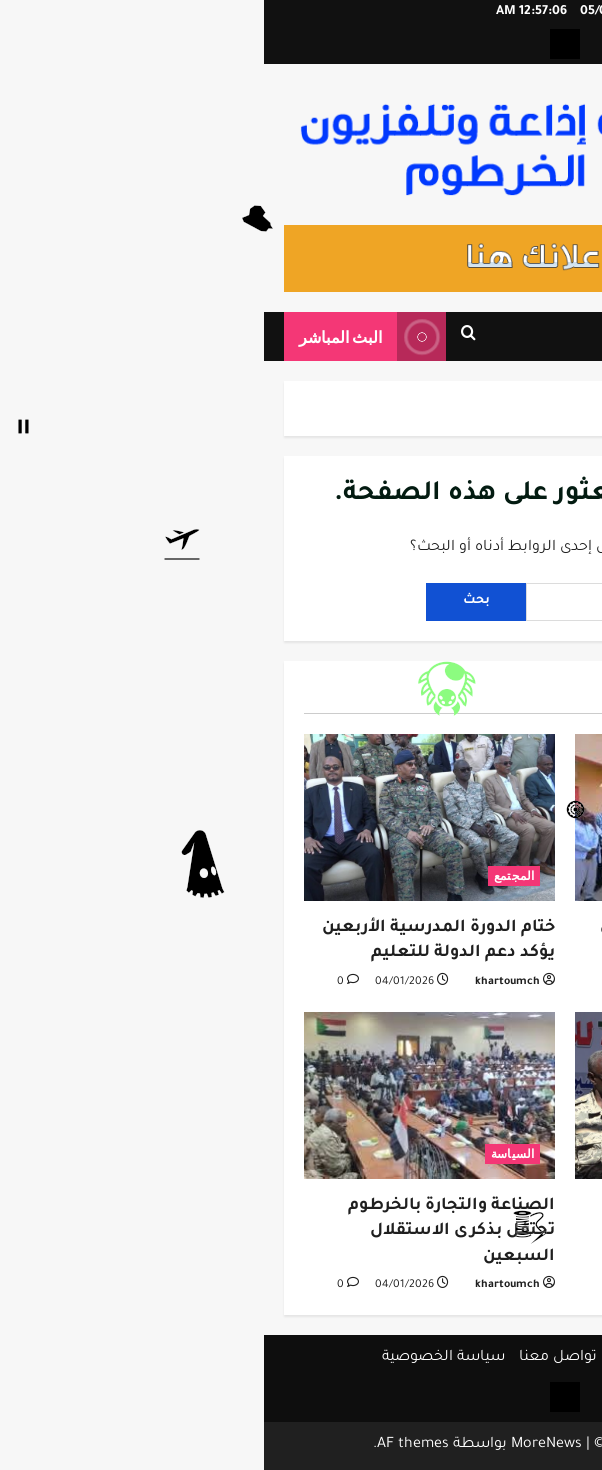  I want to click on settings or configuration gear icon, so click(575, 809).